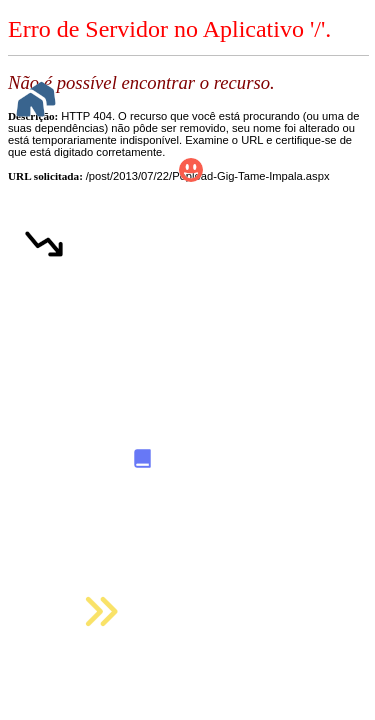  Describe the element at coordinates (100, 611) in the screenshot. I see `skip forward or advance to next item` at that location.